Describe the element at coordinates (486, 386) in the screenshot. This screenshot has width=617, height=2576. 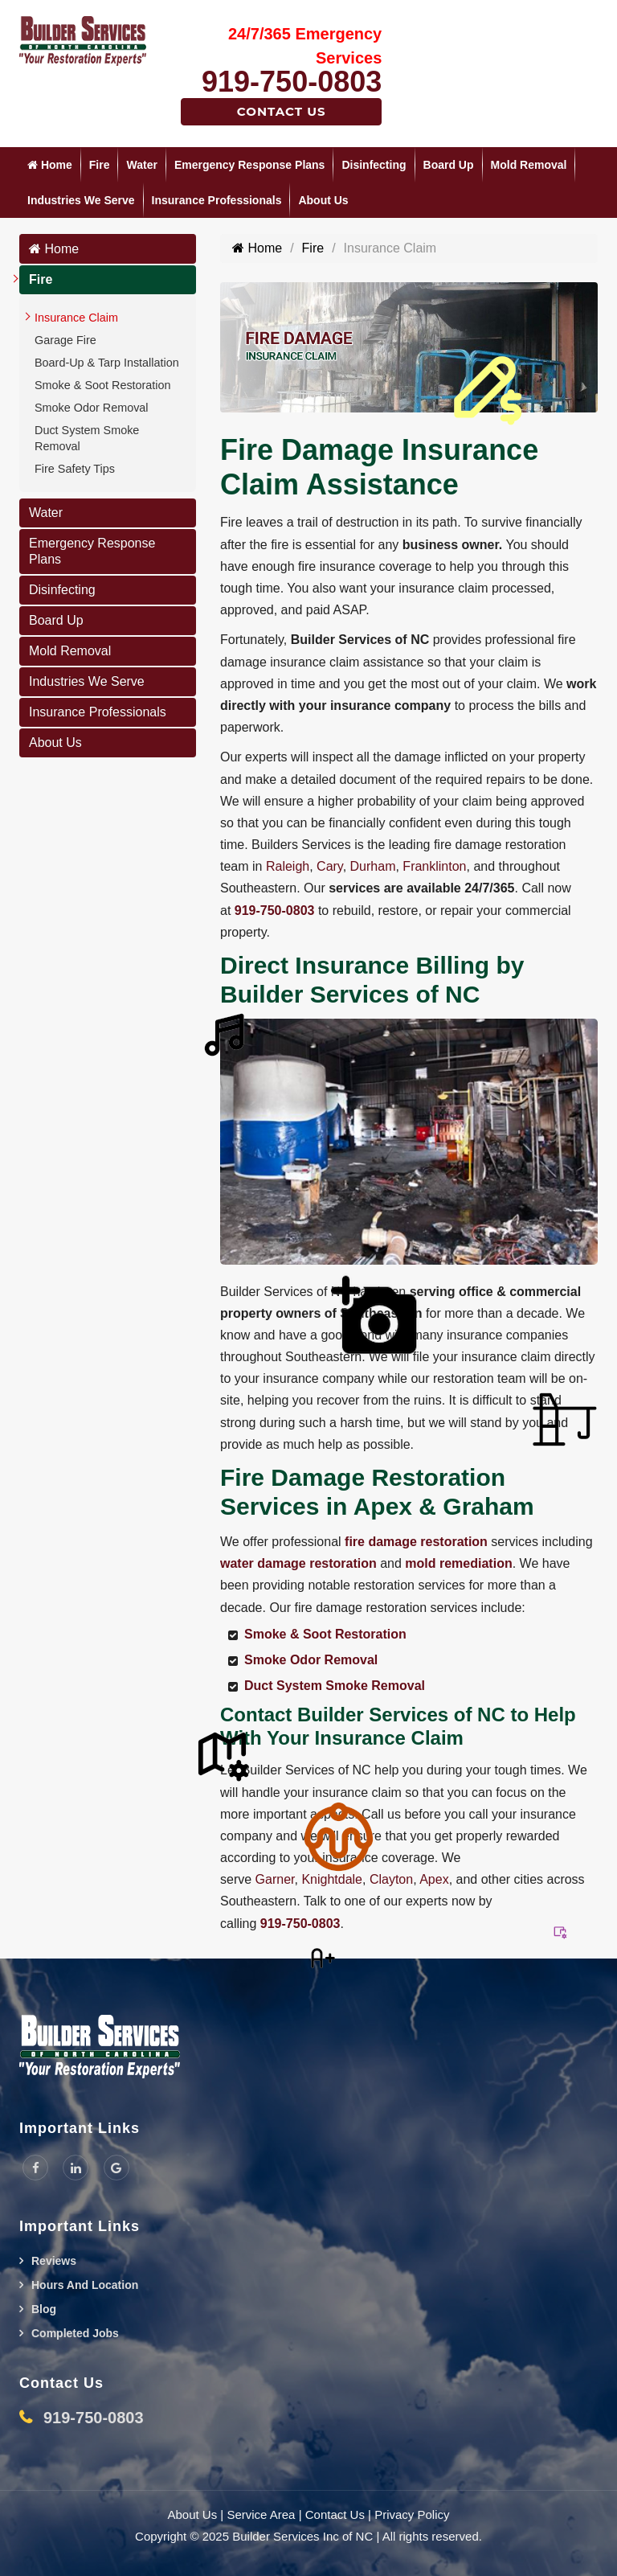
I see `edit pricing or cost information` at that location.